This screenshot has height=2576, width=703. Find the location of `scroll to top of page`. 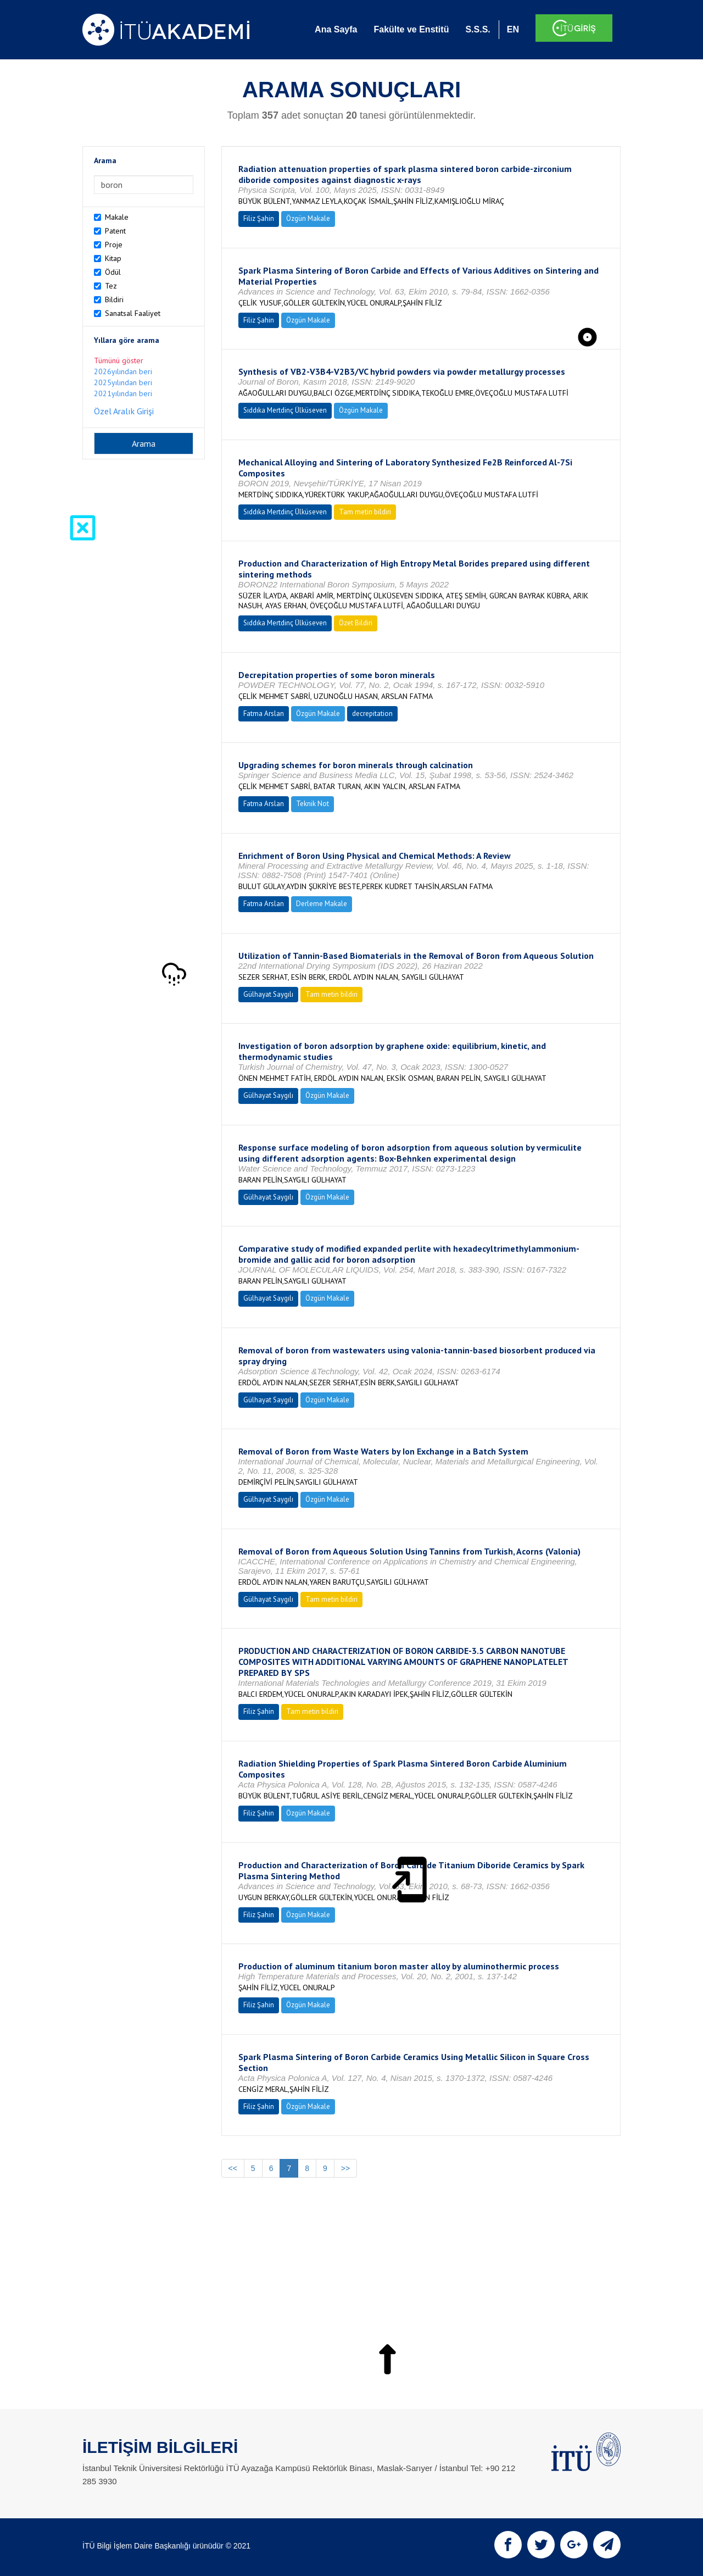

scroll to top of page is located at coordinates (387, 2359).